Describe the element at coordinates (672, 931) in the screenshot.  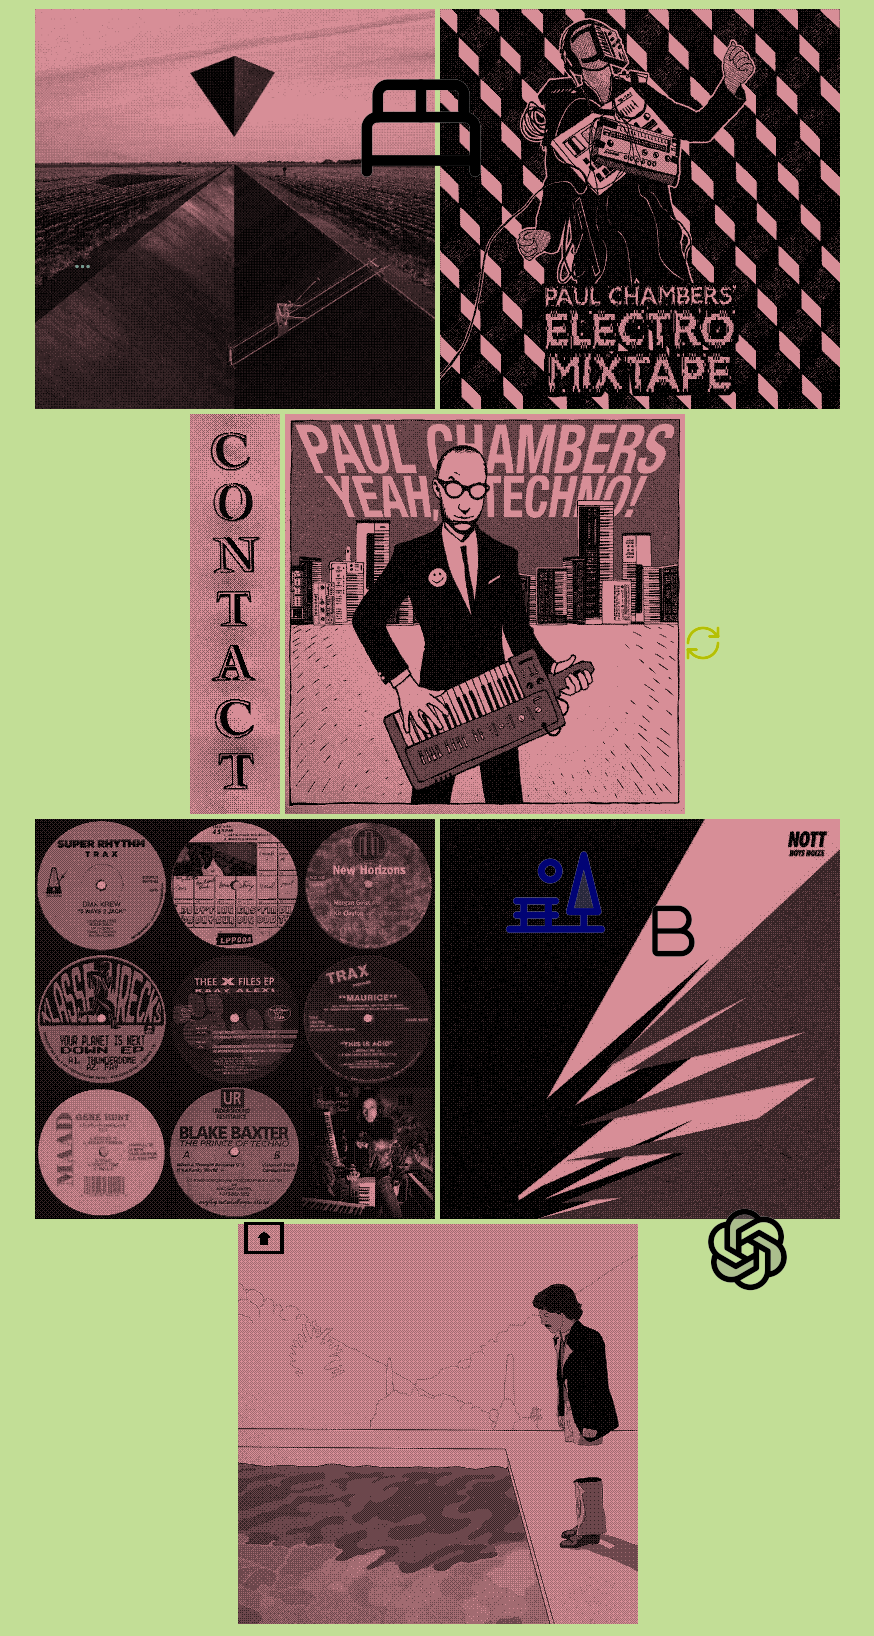
I see `apply bold formatting to selected text` at that location.